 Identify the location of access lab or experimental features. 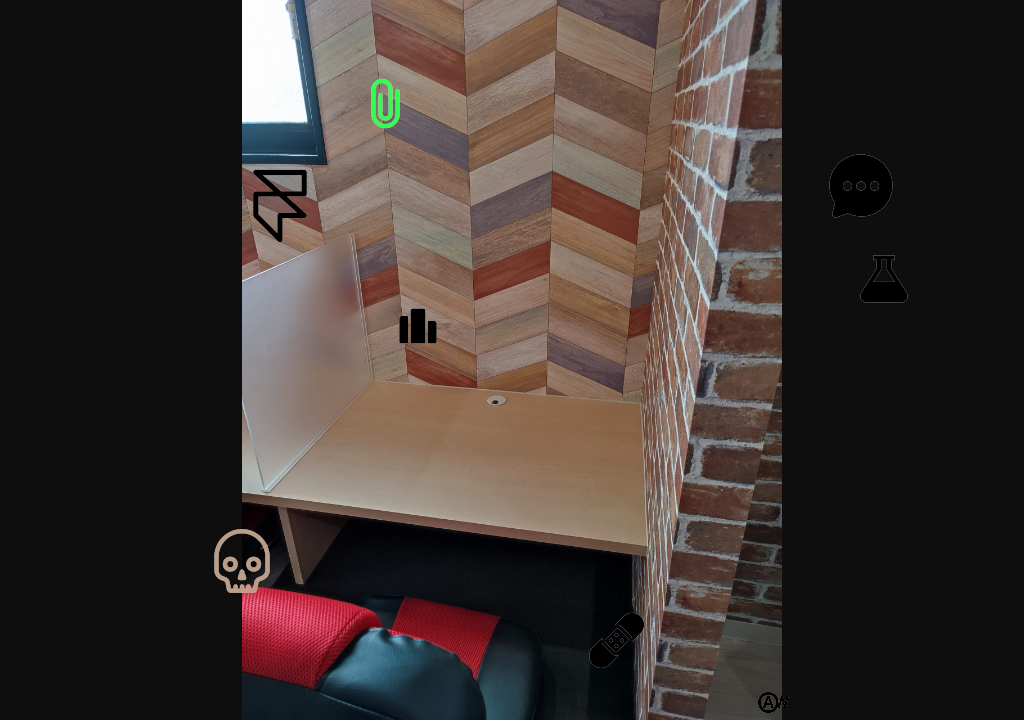
(884, 279).